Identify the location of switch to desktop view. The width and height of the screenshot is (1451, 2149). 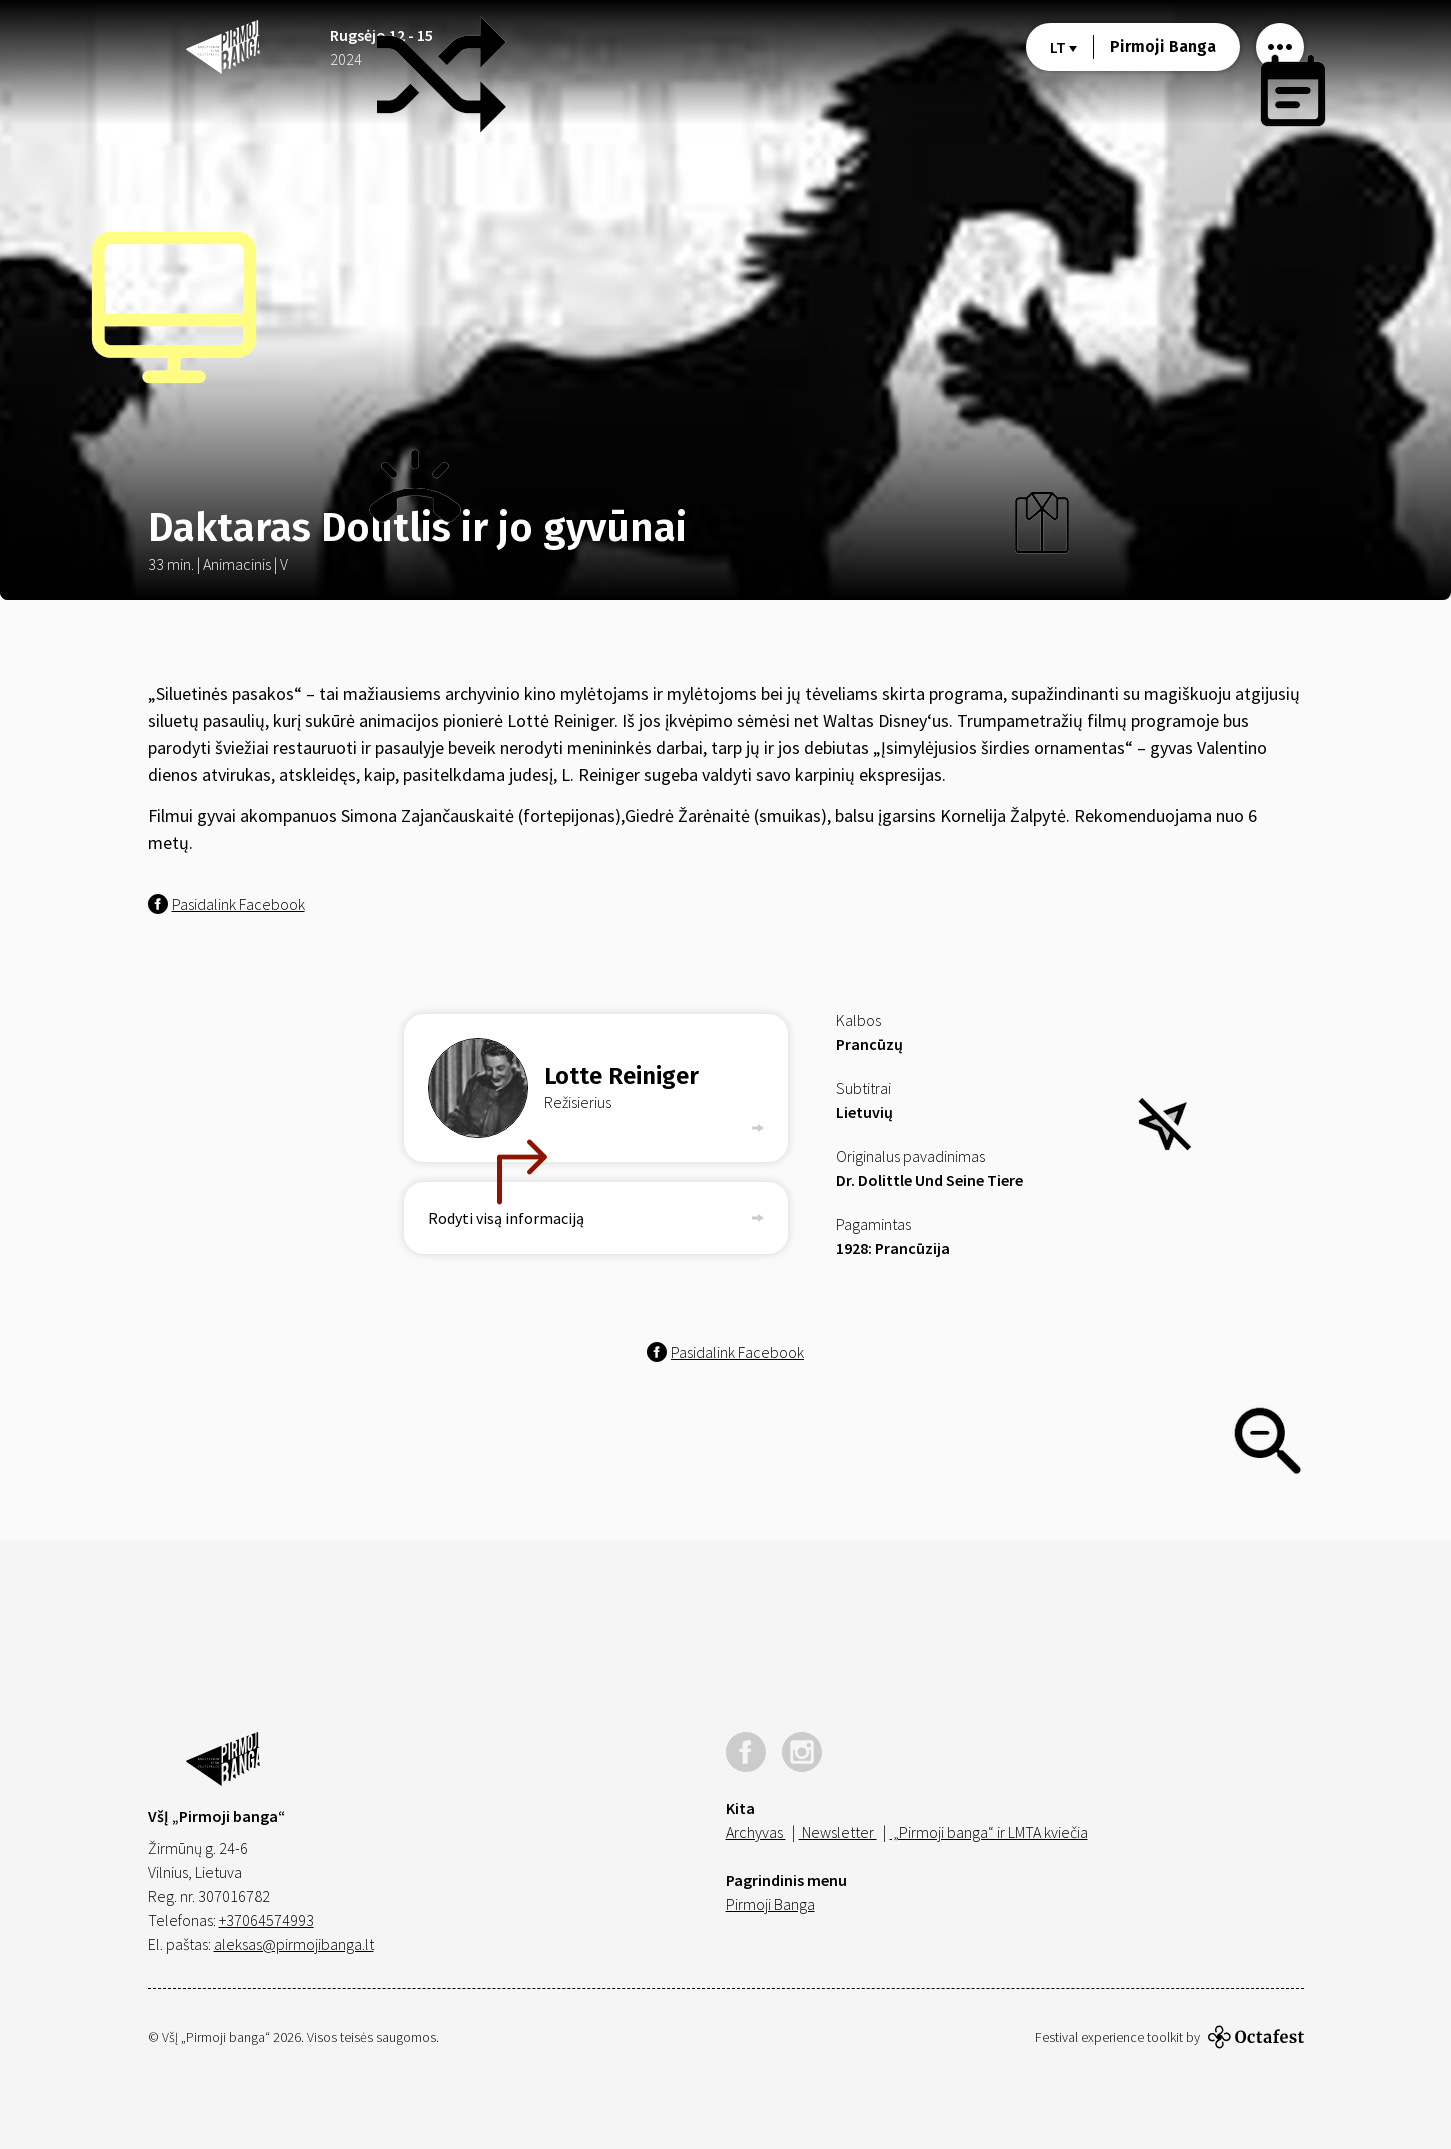
(174, 301).